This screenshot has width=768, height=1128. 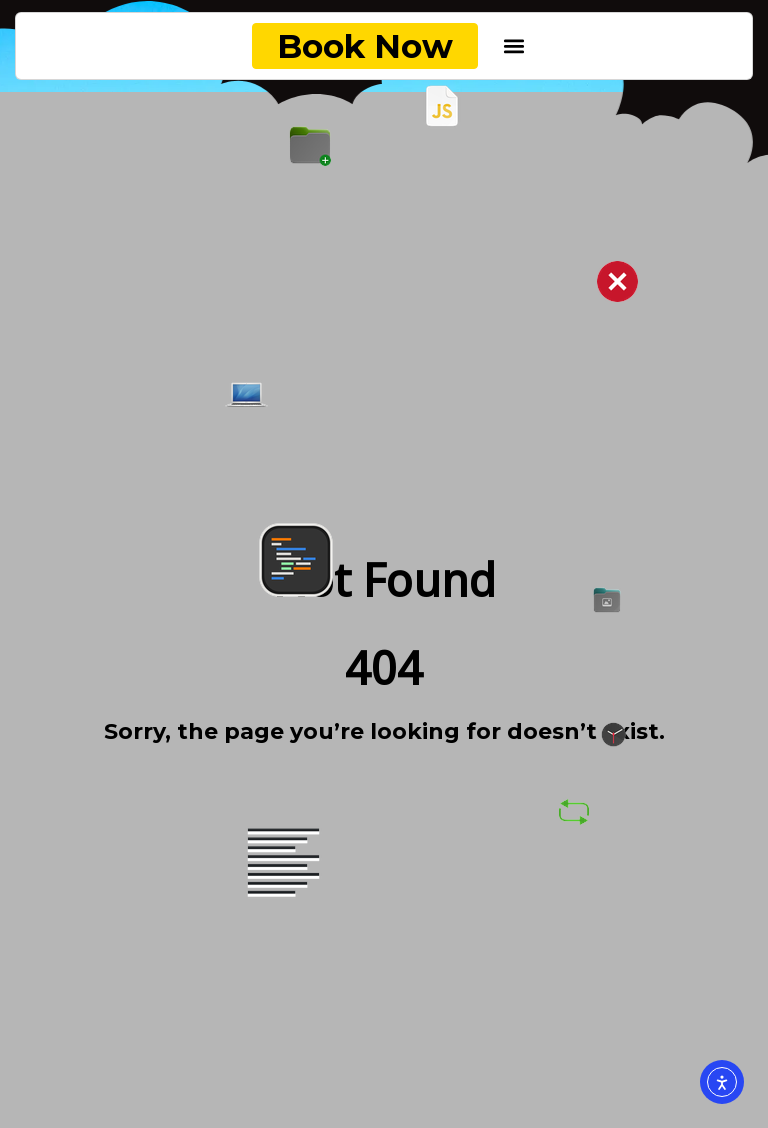 What do you see at coordinates (296, 560) in the screenshot?
I see `open software development tools` at bounding box center [296, 560].